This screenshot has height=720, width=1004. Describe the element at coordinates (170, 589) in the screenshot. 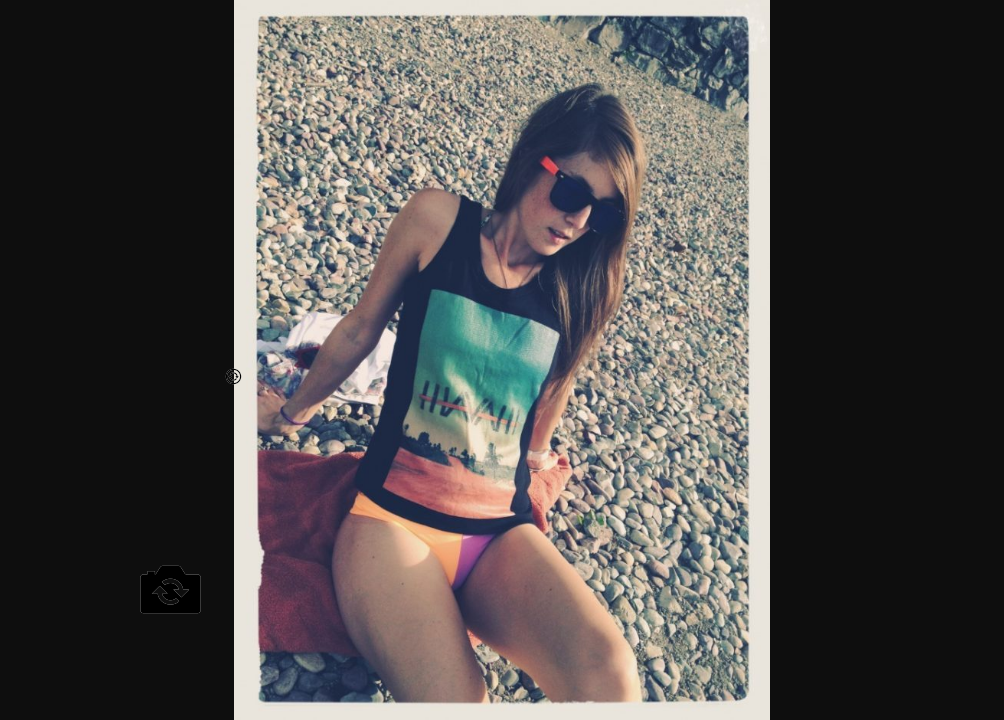

I see `switch between front and rear camera` at that location.